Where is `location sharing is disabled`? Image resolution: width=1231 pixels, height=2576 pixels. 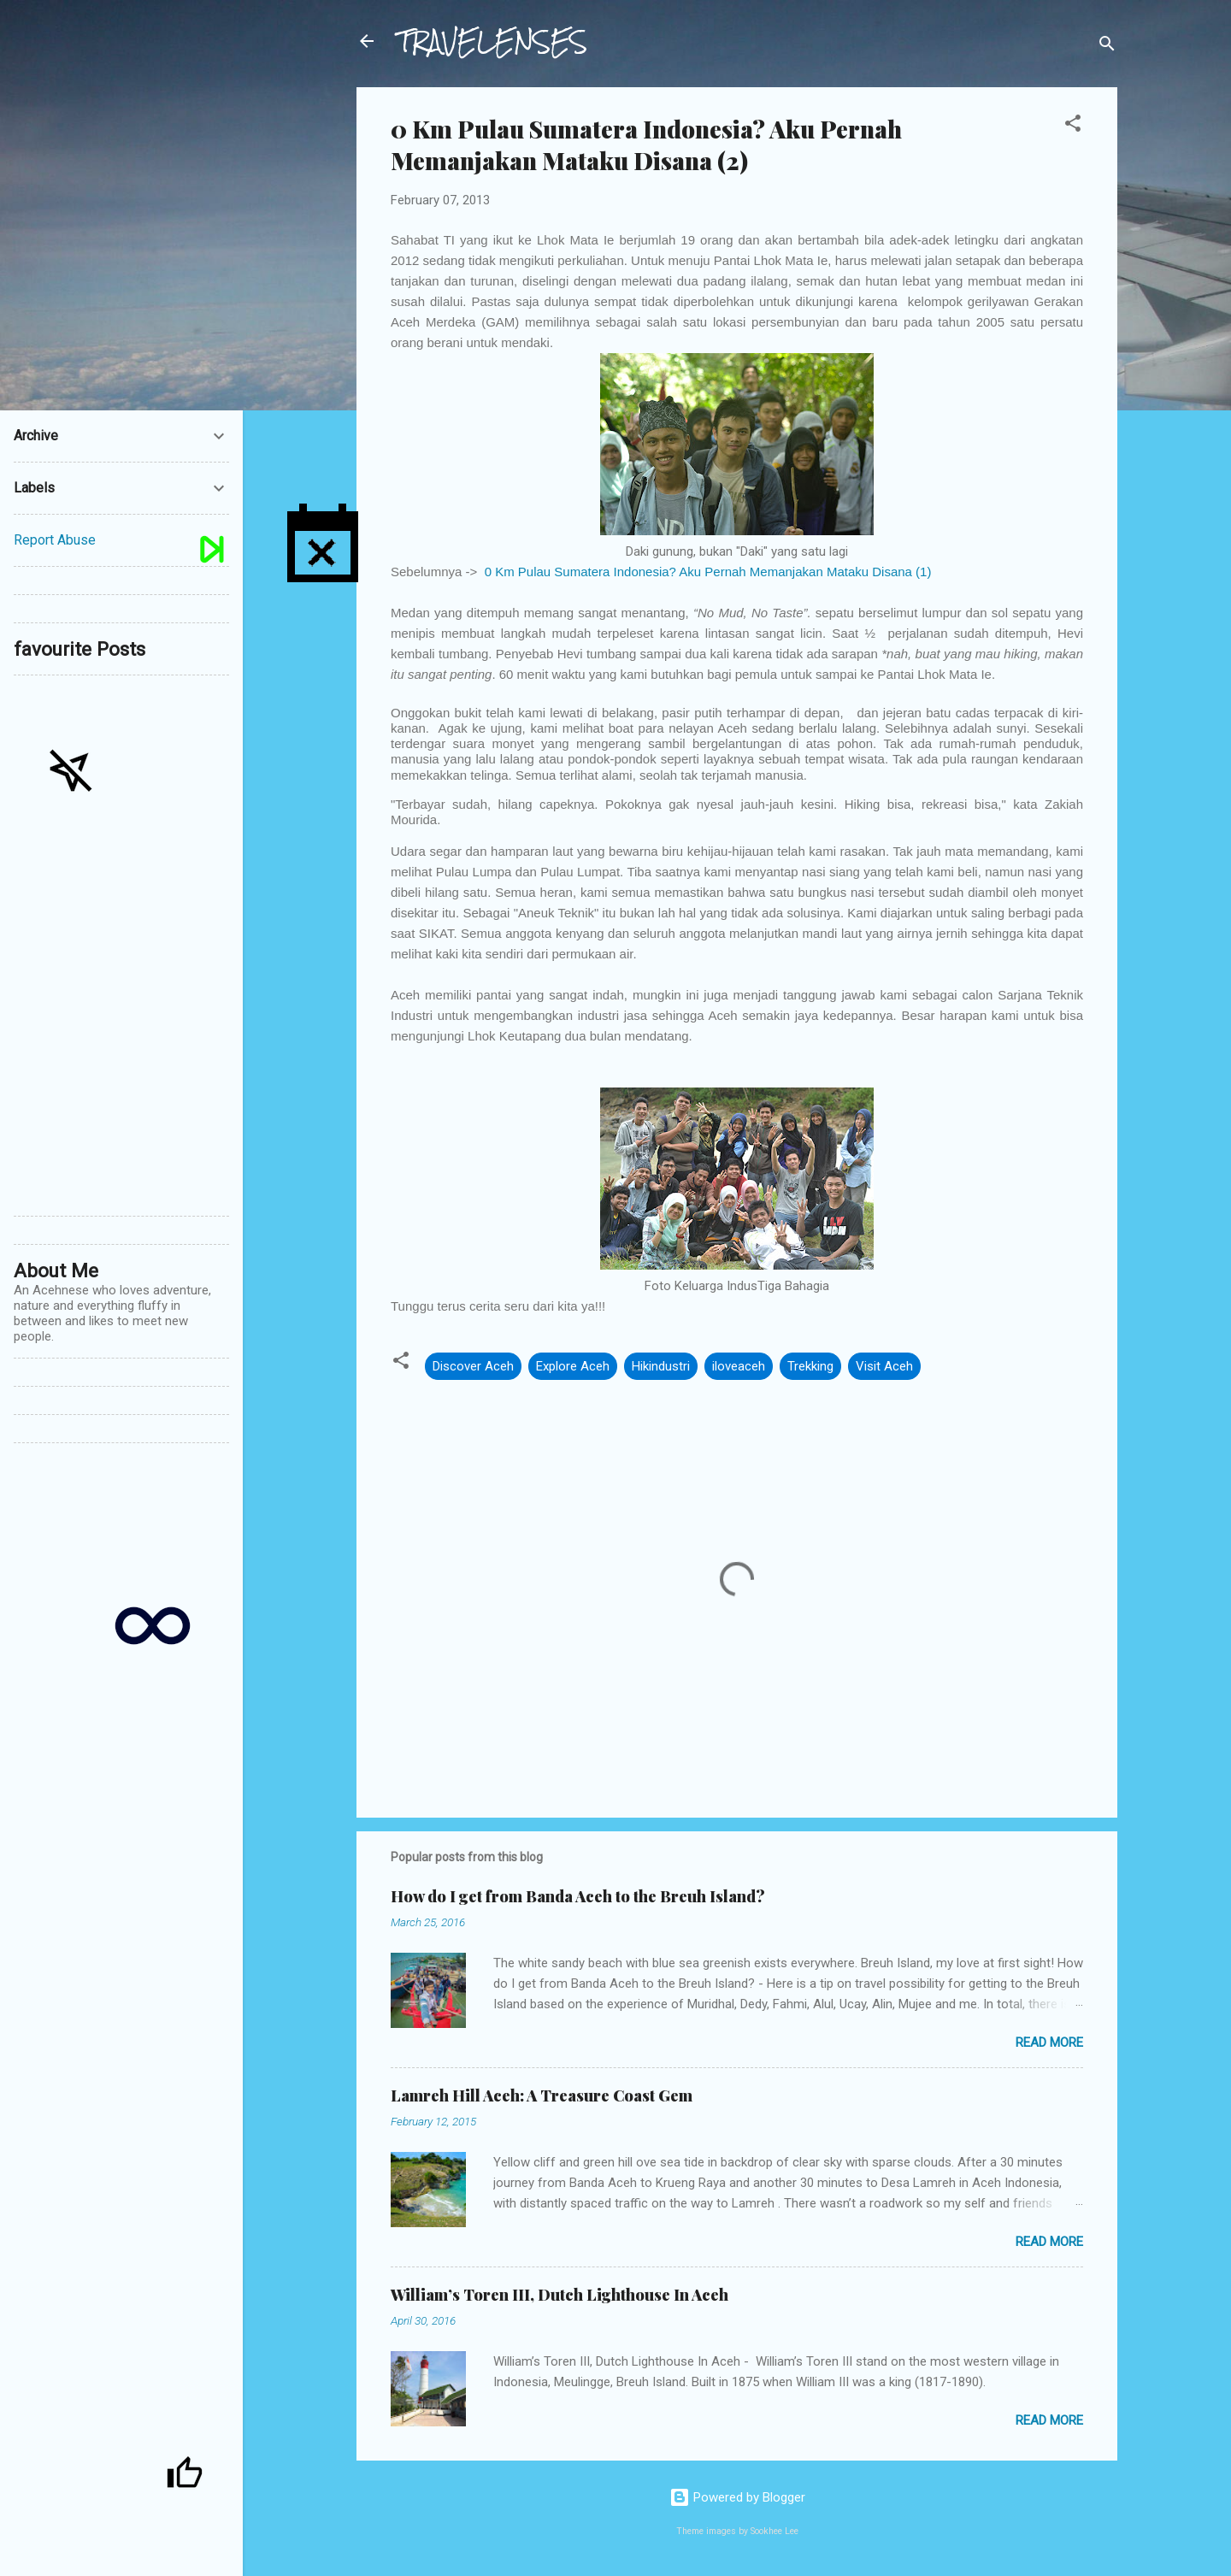 location sharing is disabled is located at coordinates (69, 772).